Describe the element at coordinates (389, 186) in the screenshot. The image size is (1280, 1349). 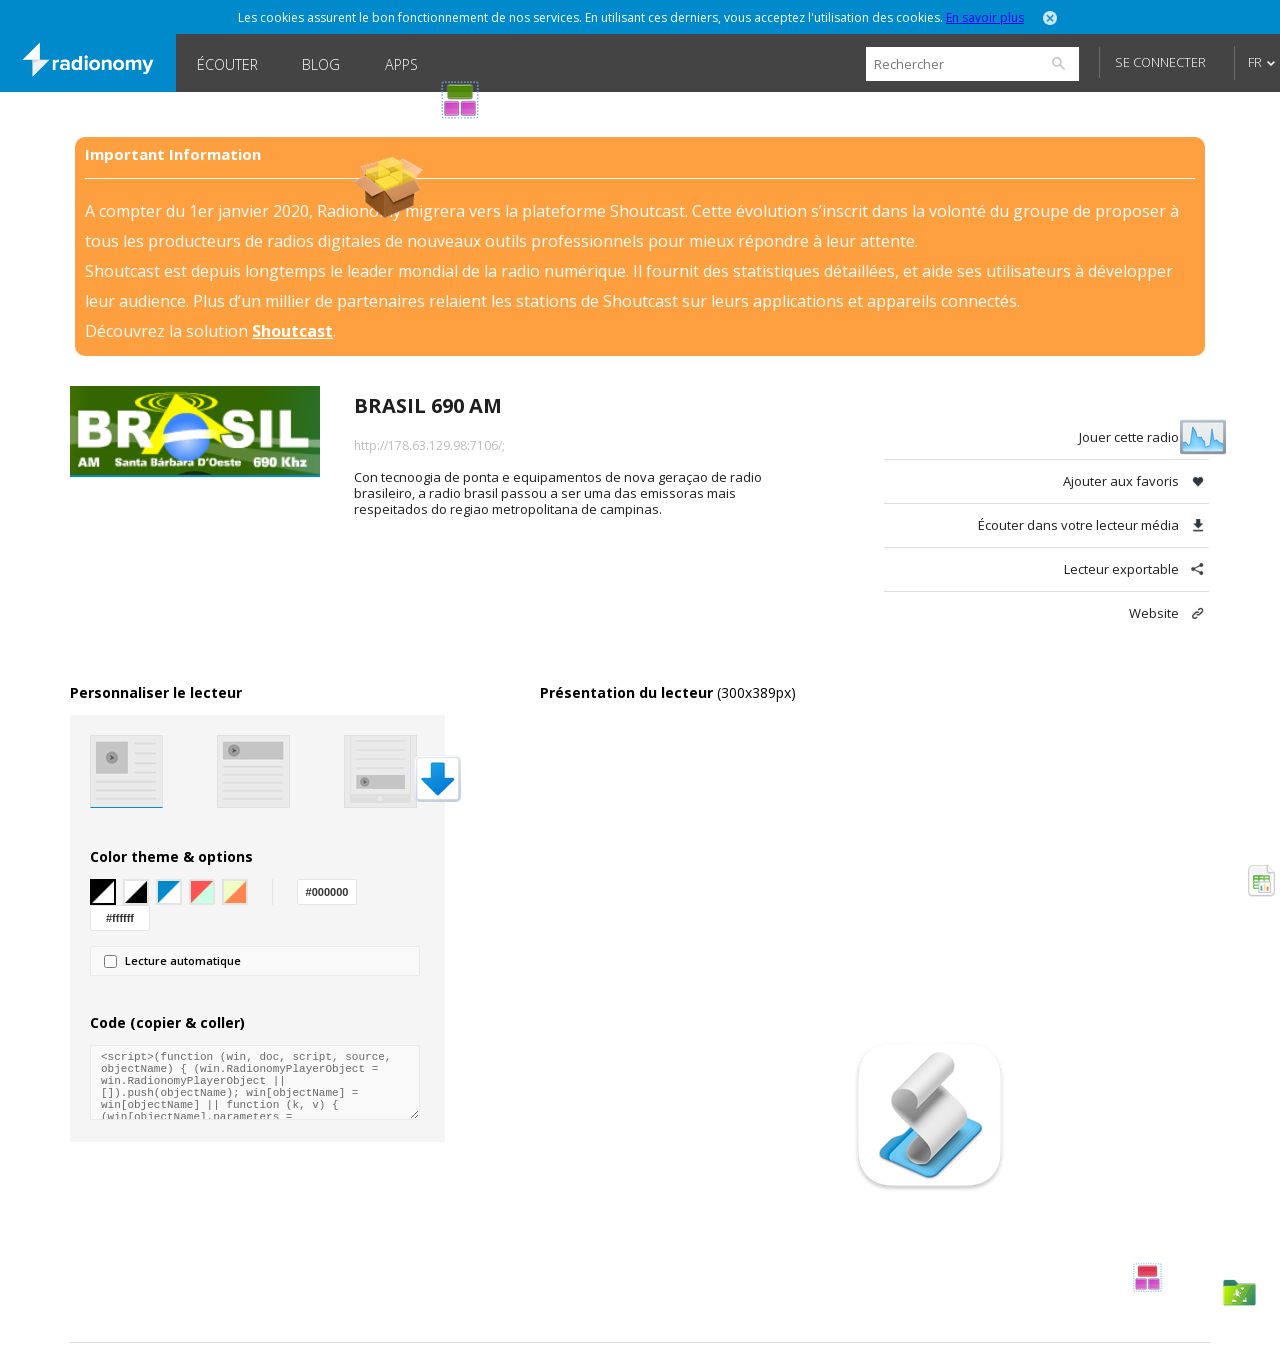
I see `install a software package bundle` at that location.